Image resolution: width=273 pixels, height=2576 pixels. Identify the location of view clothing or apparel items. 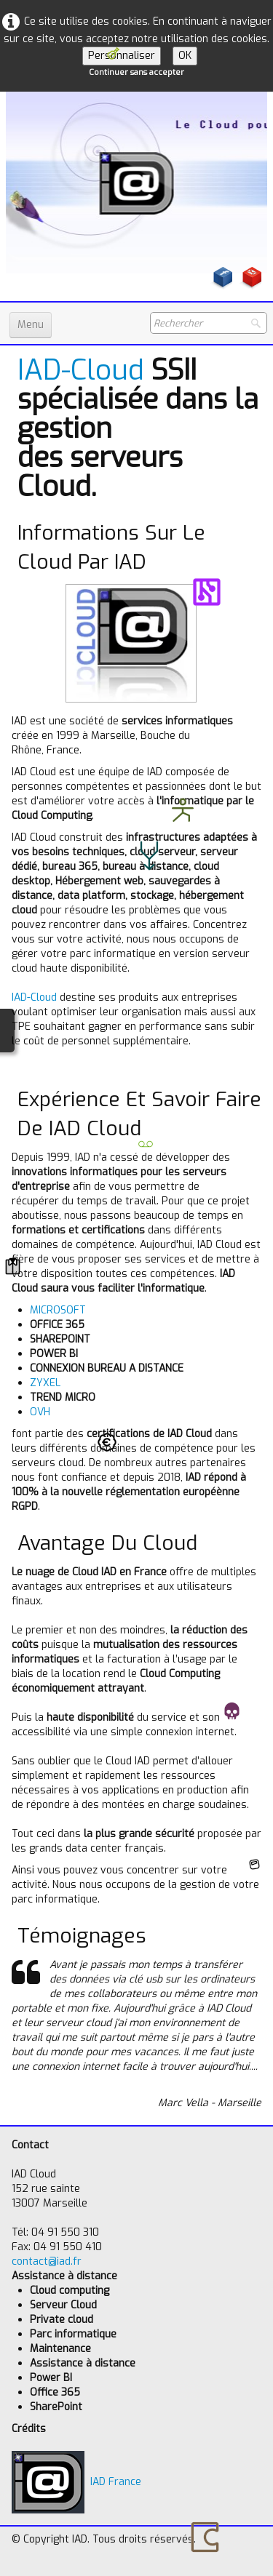
(12, 1266).